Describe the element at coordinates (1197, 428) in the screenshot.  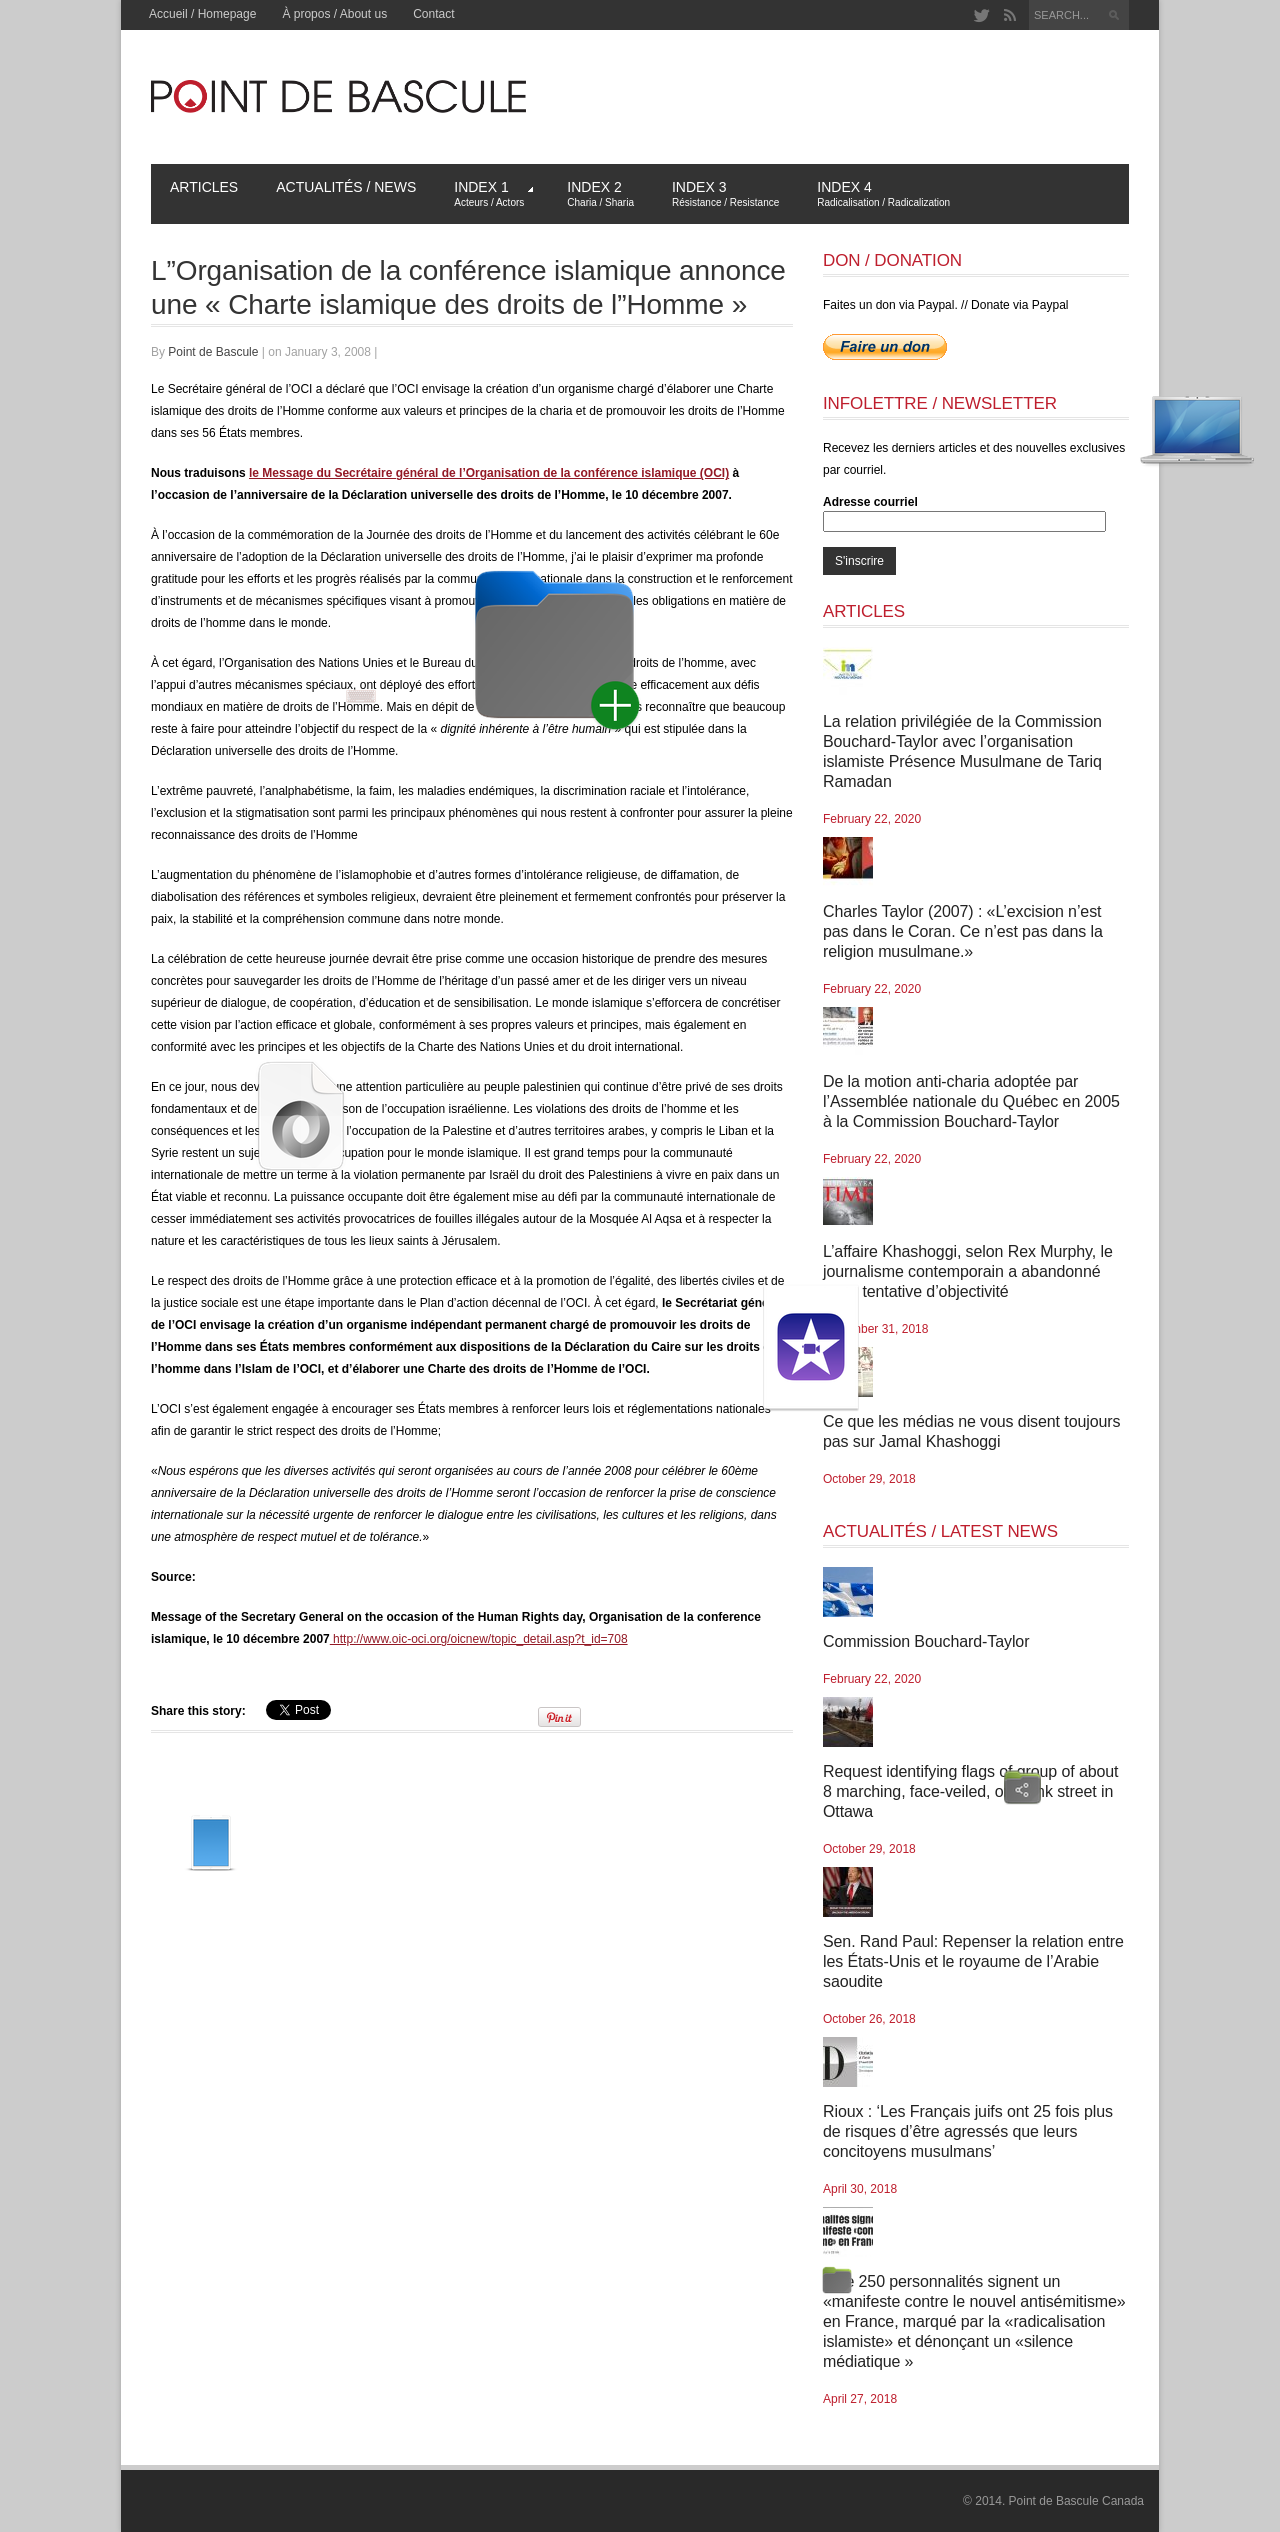
I see `represents a macbook pro device in system settings` at that location.